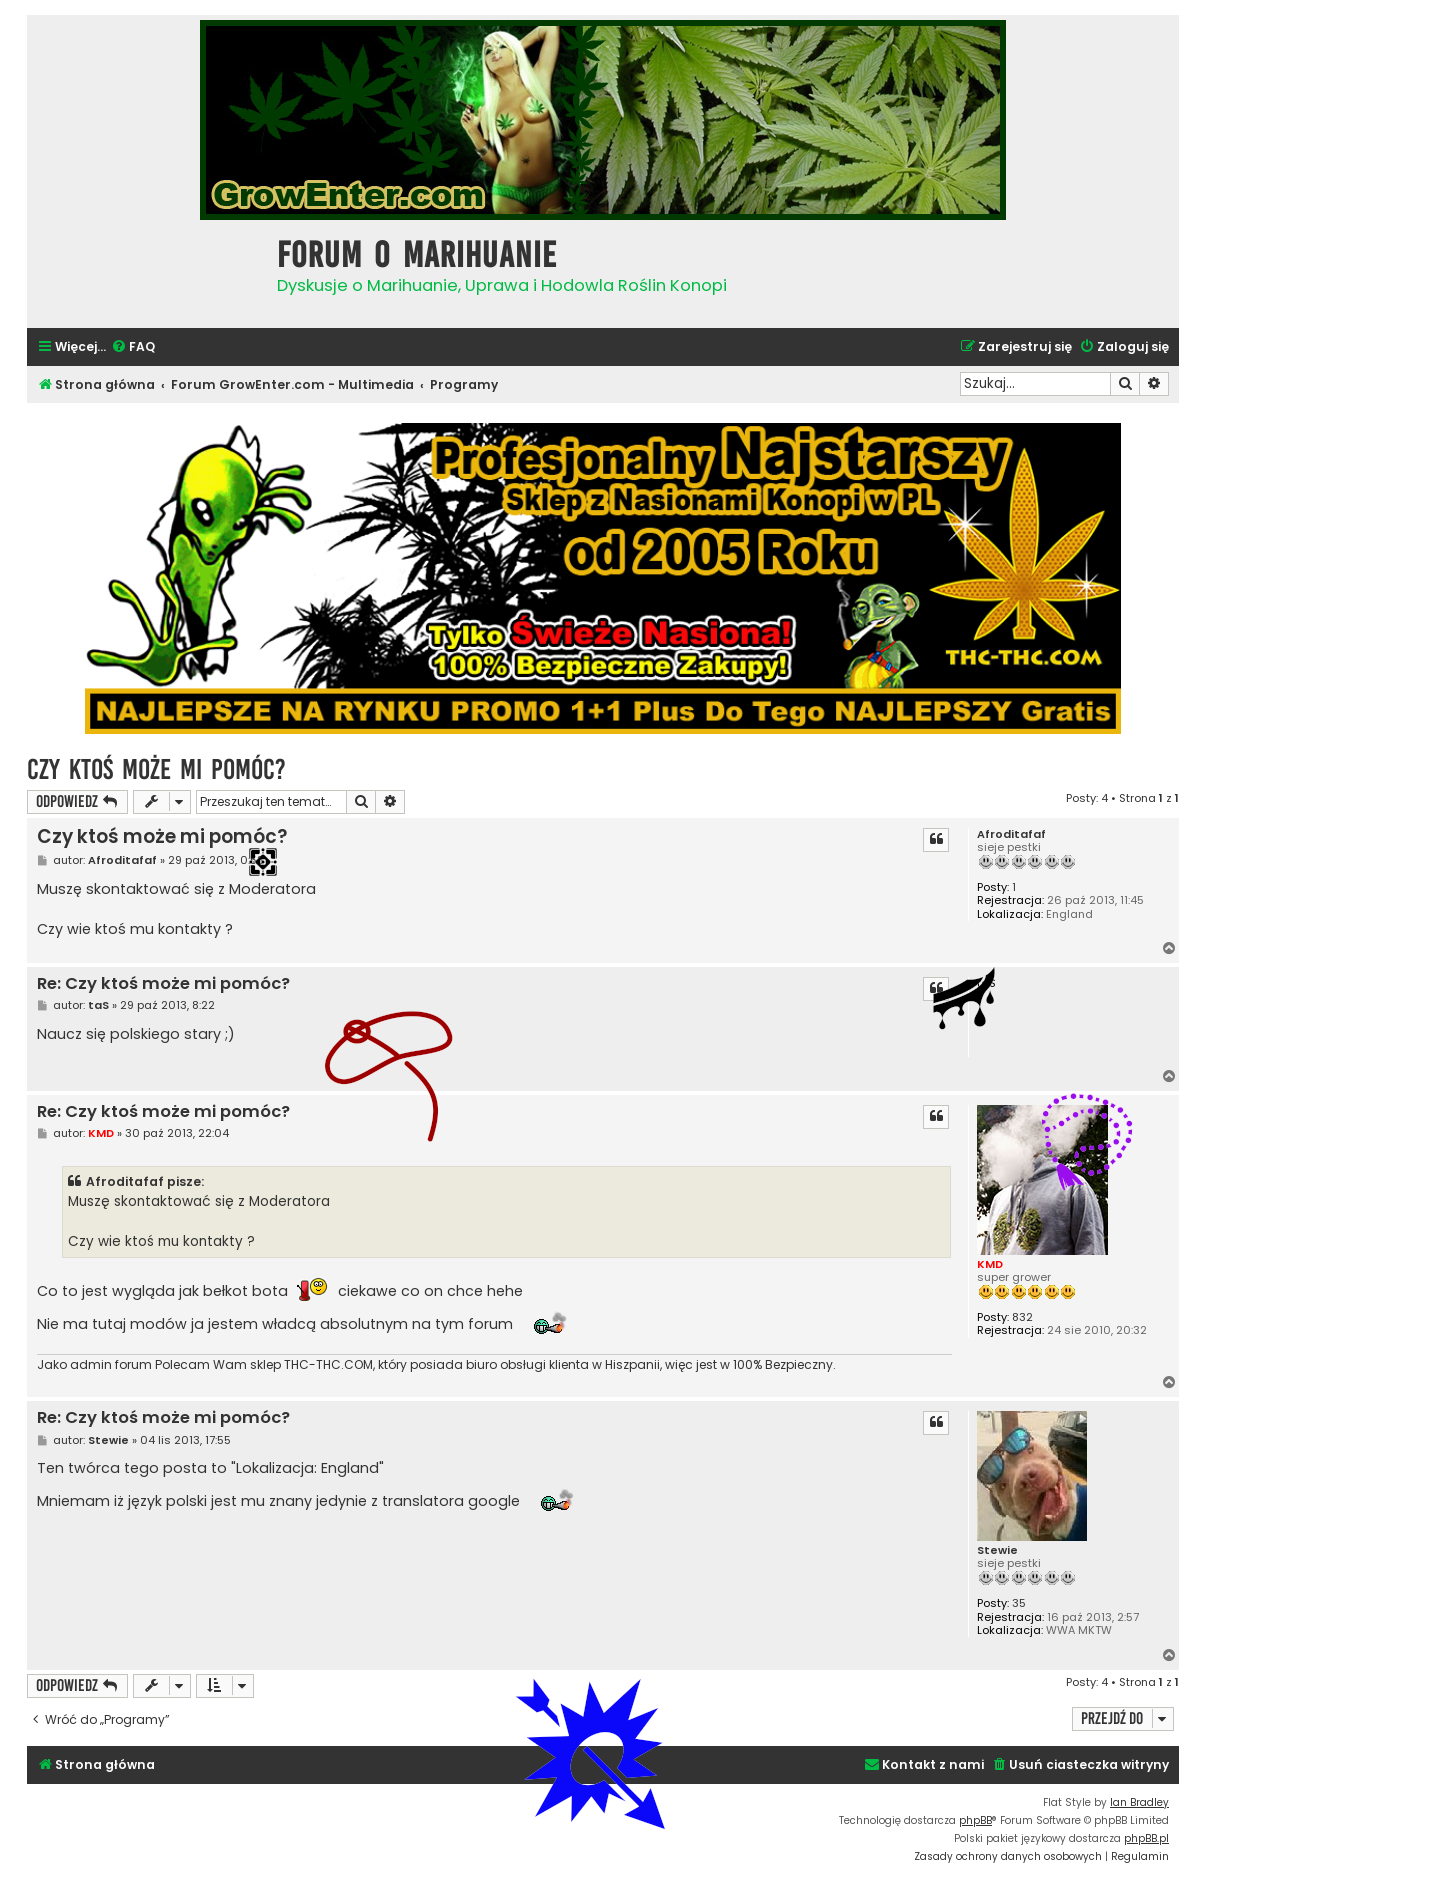 The height and width of the screenshot is (1903, 1440). Describe the element at coordinates (964, 998) in the screenshot. I see `indicates a critical hit or bleeding damage effect` at that location.